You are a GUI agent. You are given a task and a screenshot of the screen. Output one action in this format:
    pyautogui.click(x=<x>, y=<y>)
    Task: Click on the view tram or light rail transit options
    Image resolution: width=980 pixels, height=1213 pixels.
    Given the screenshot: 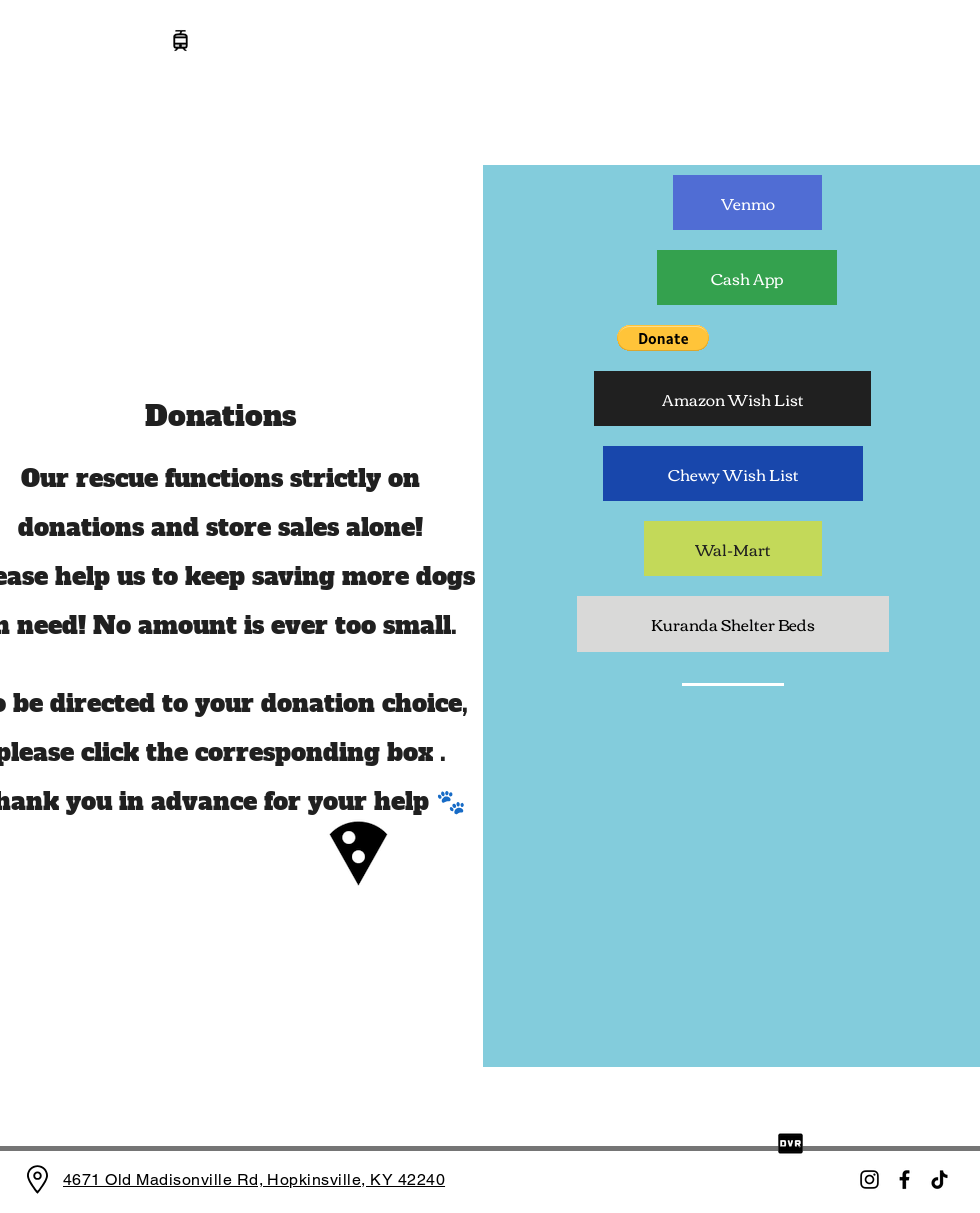 What is the action you would take?
    pyautogui.click(x=180, y=40)
    